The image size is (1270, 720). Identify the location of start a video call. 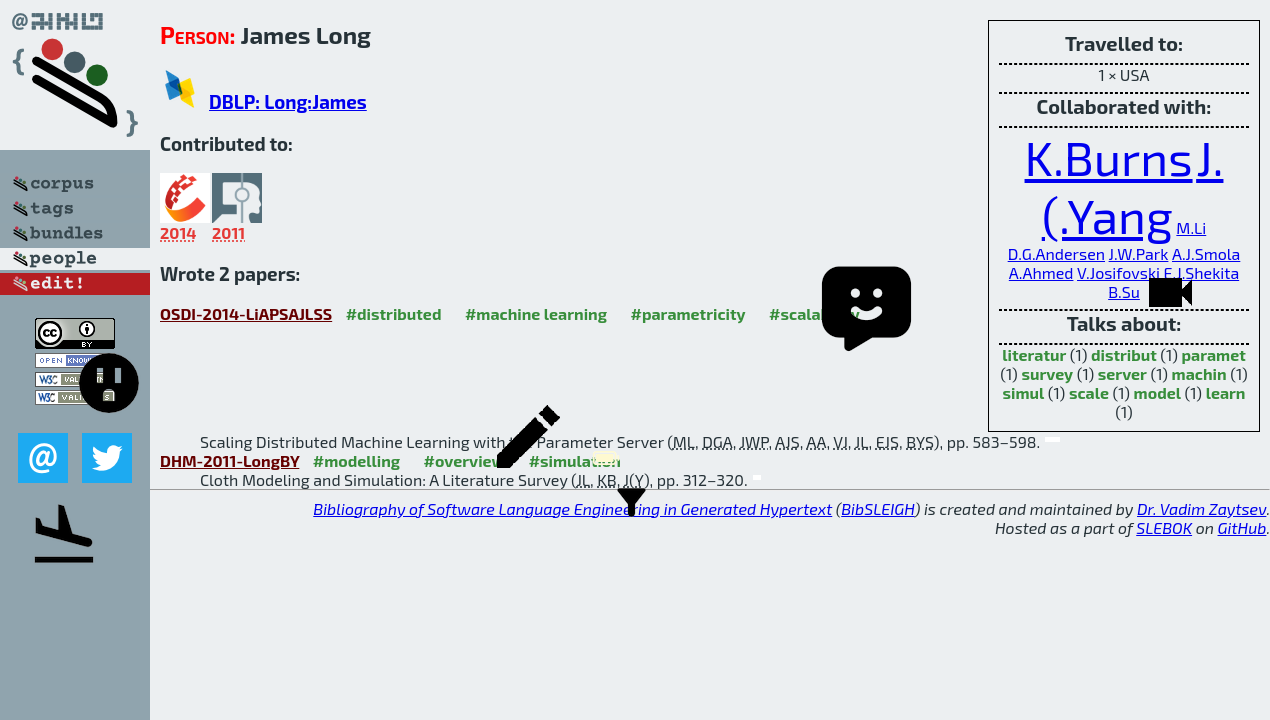
(1170, 292).